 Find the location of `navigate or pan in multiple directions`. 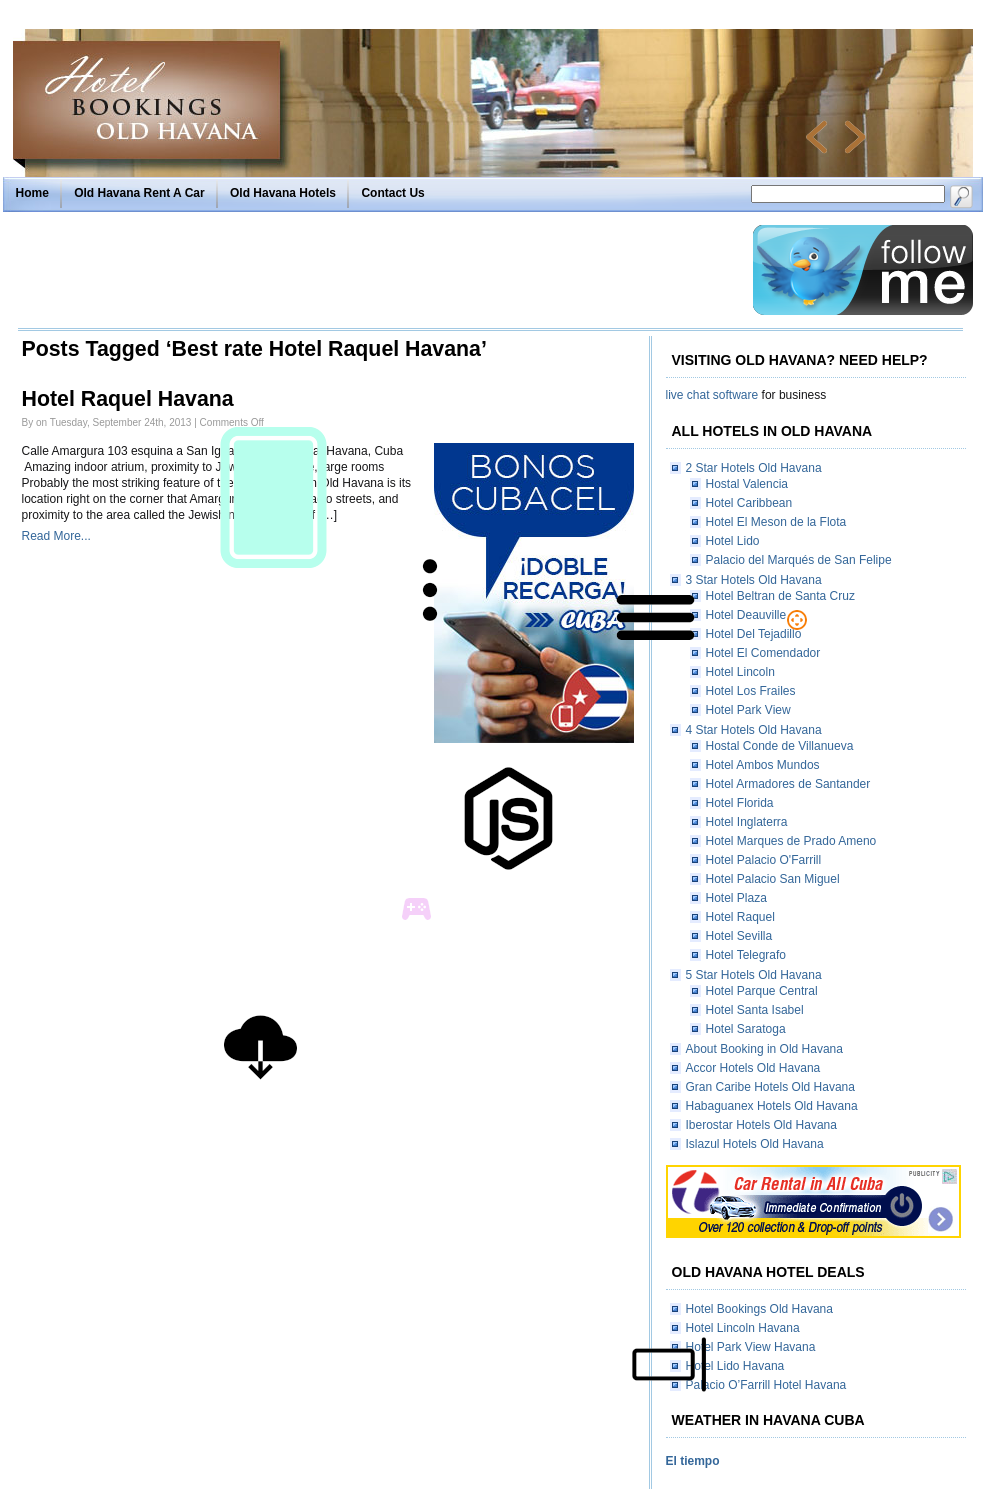

navigate or pan in multiple directions is located at coordinates (797, 620).